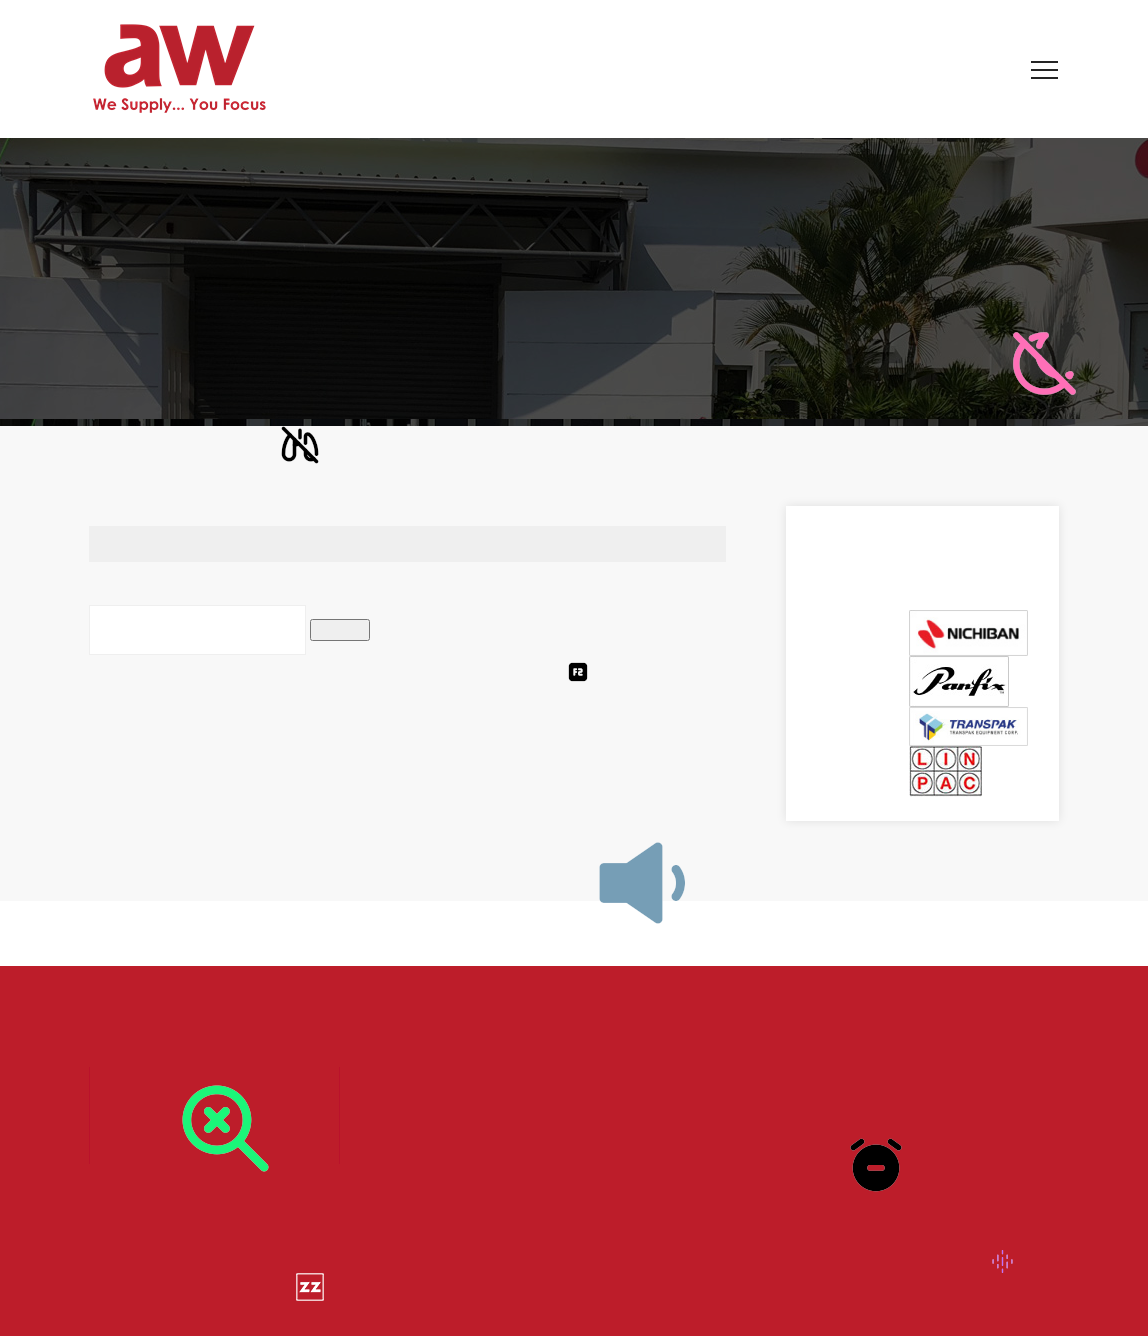  I want to click on cancel or exit search mode, so click(225, 1128).